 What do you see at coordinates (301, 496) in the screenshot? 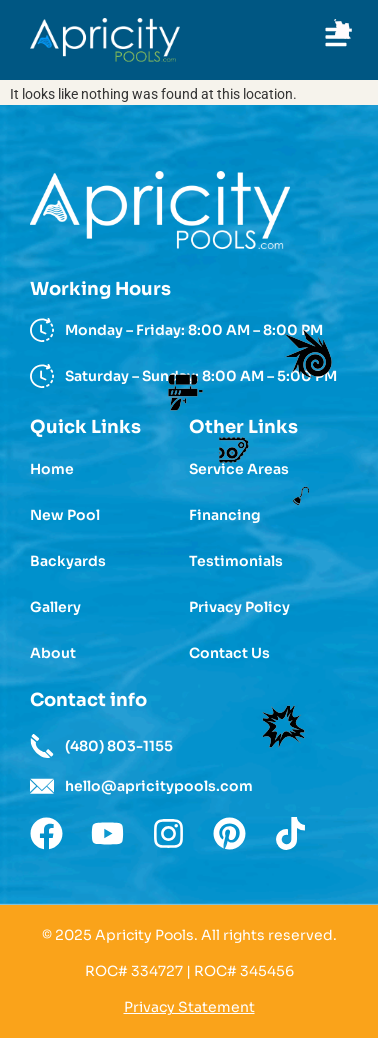
I see `pirate or nautical themed game element` at bounding box center [301, 496].